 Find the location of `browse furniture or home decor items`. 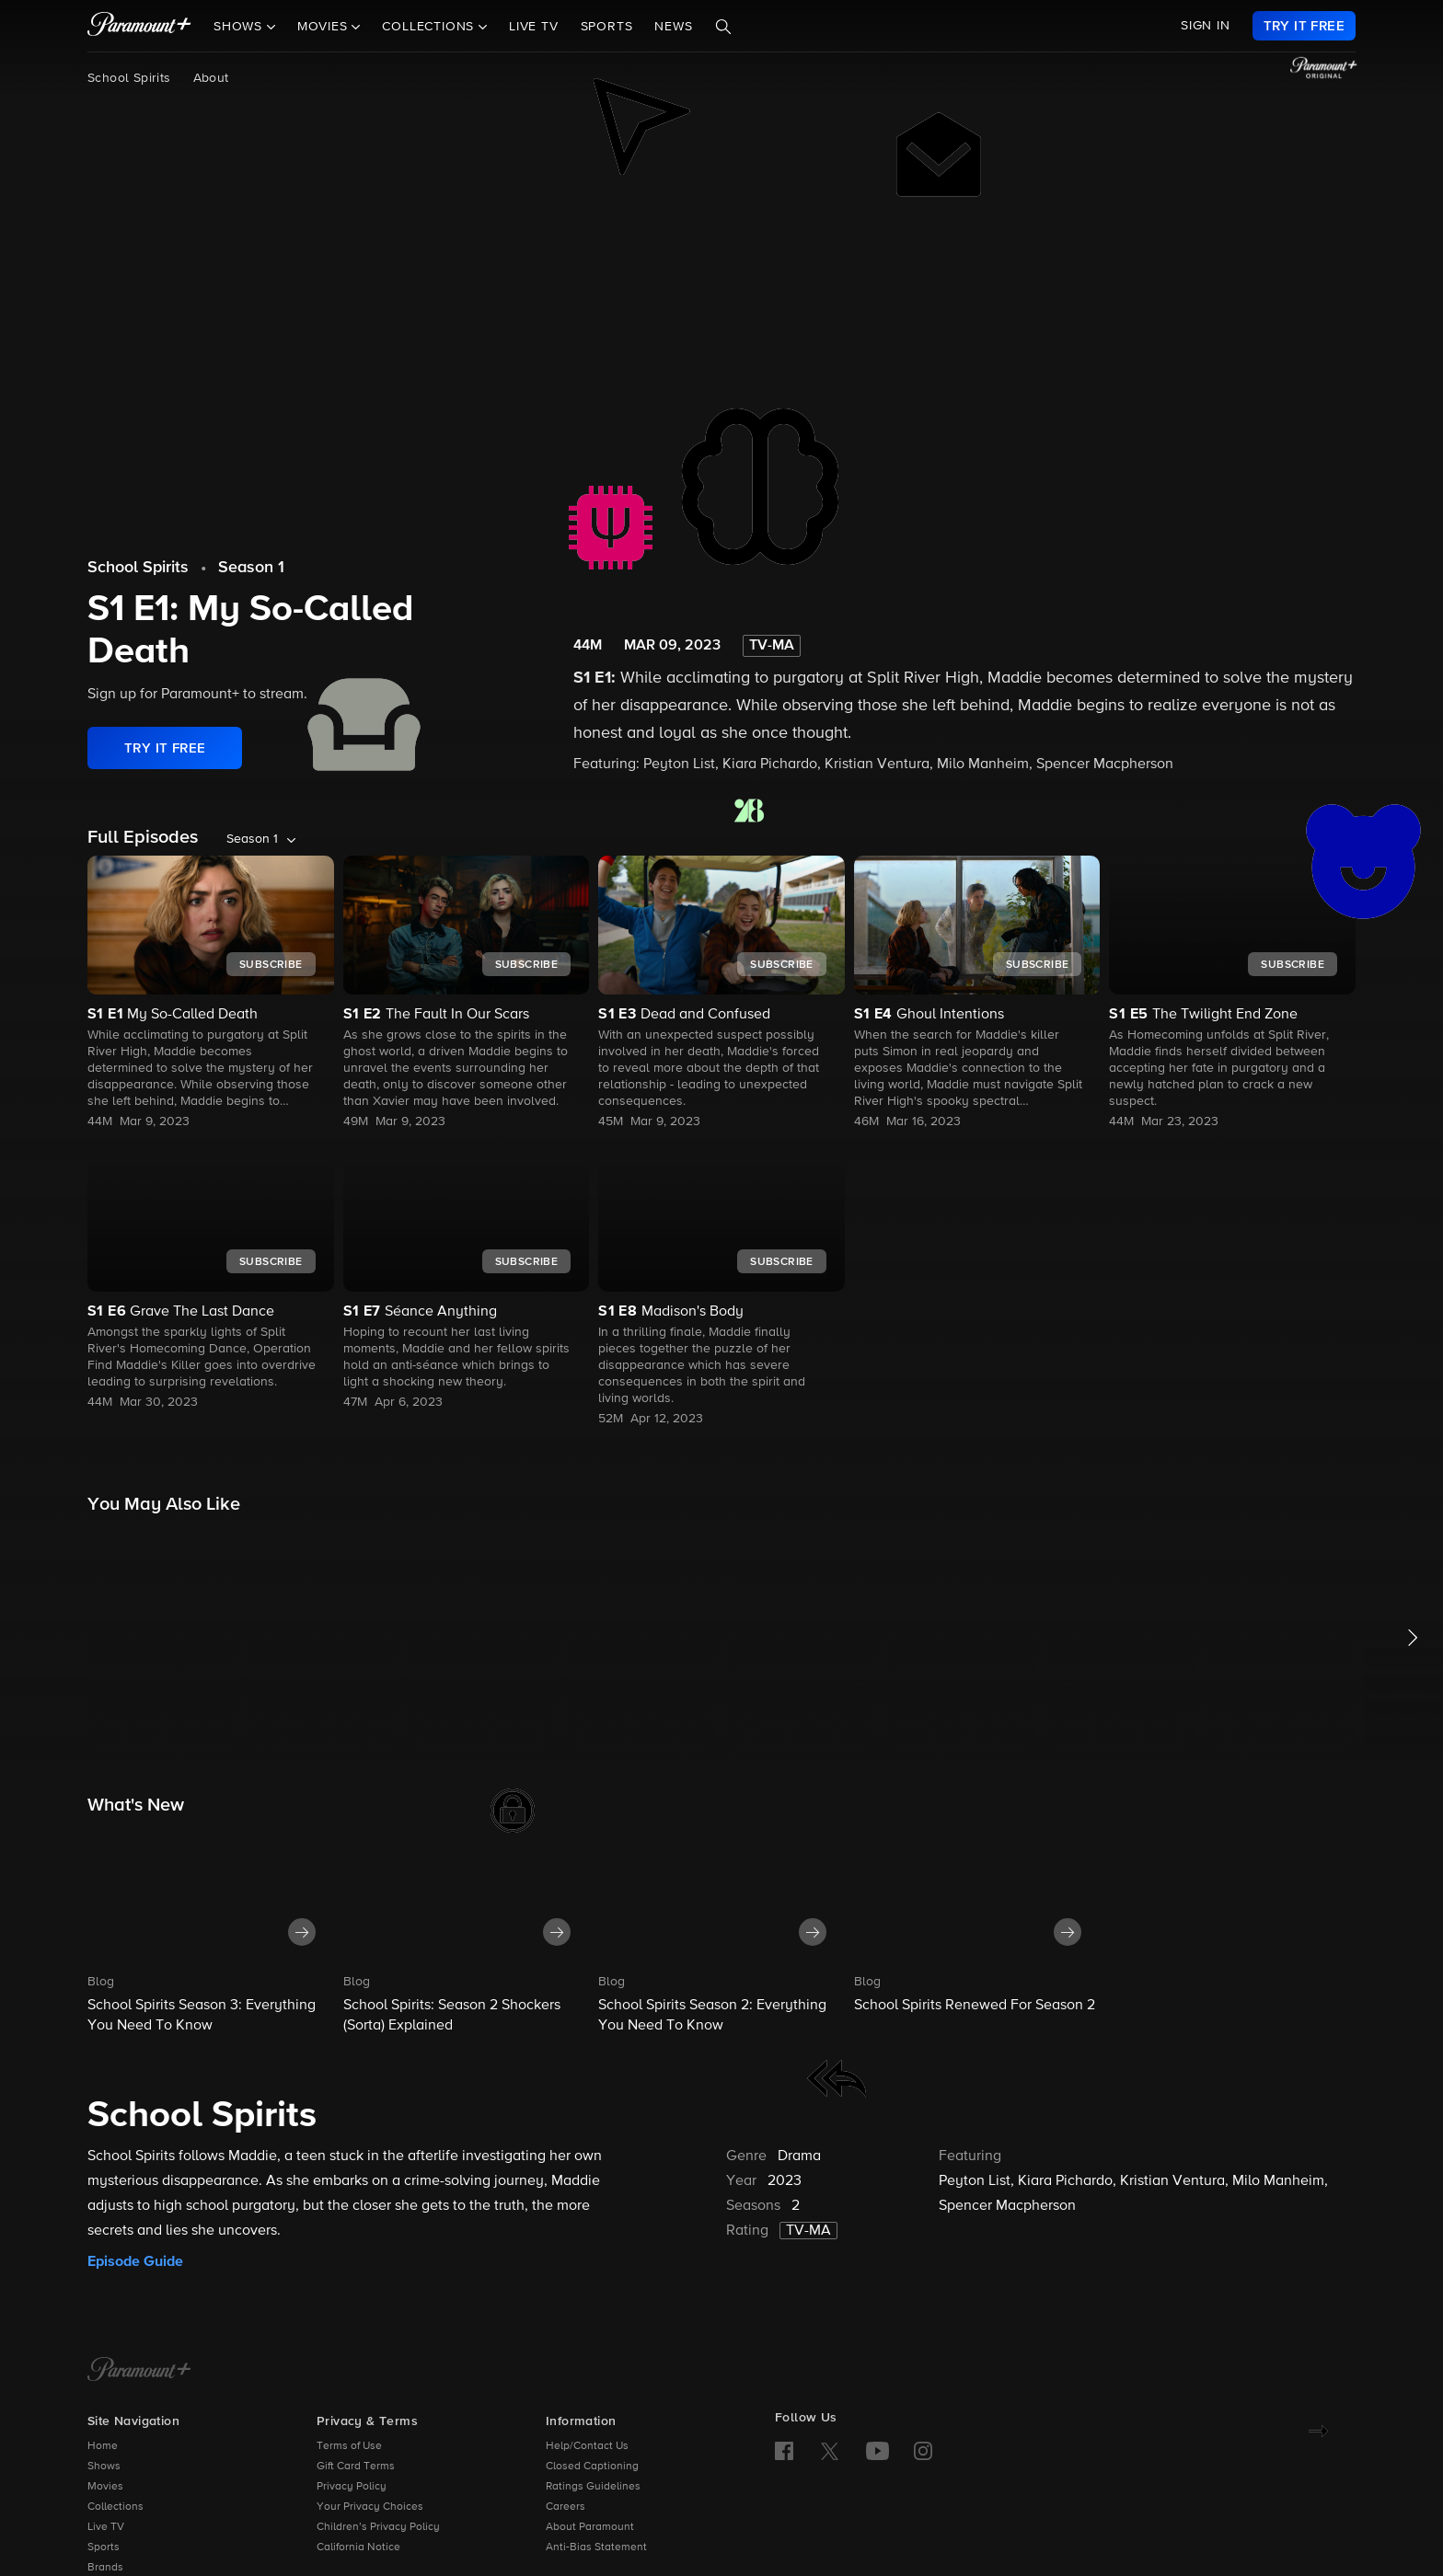

browse furniture or home decor items is located at coordinates (364, 724).